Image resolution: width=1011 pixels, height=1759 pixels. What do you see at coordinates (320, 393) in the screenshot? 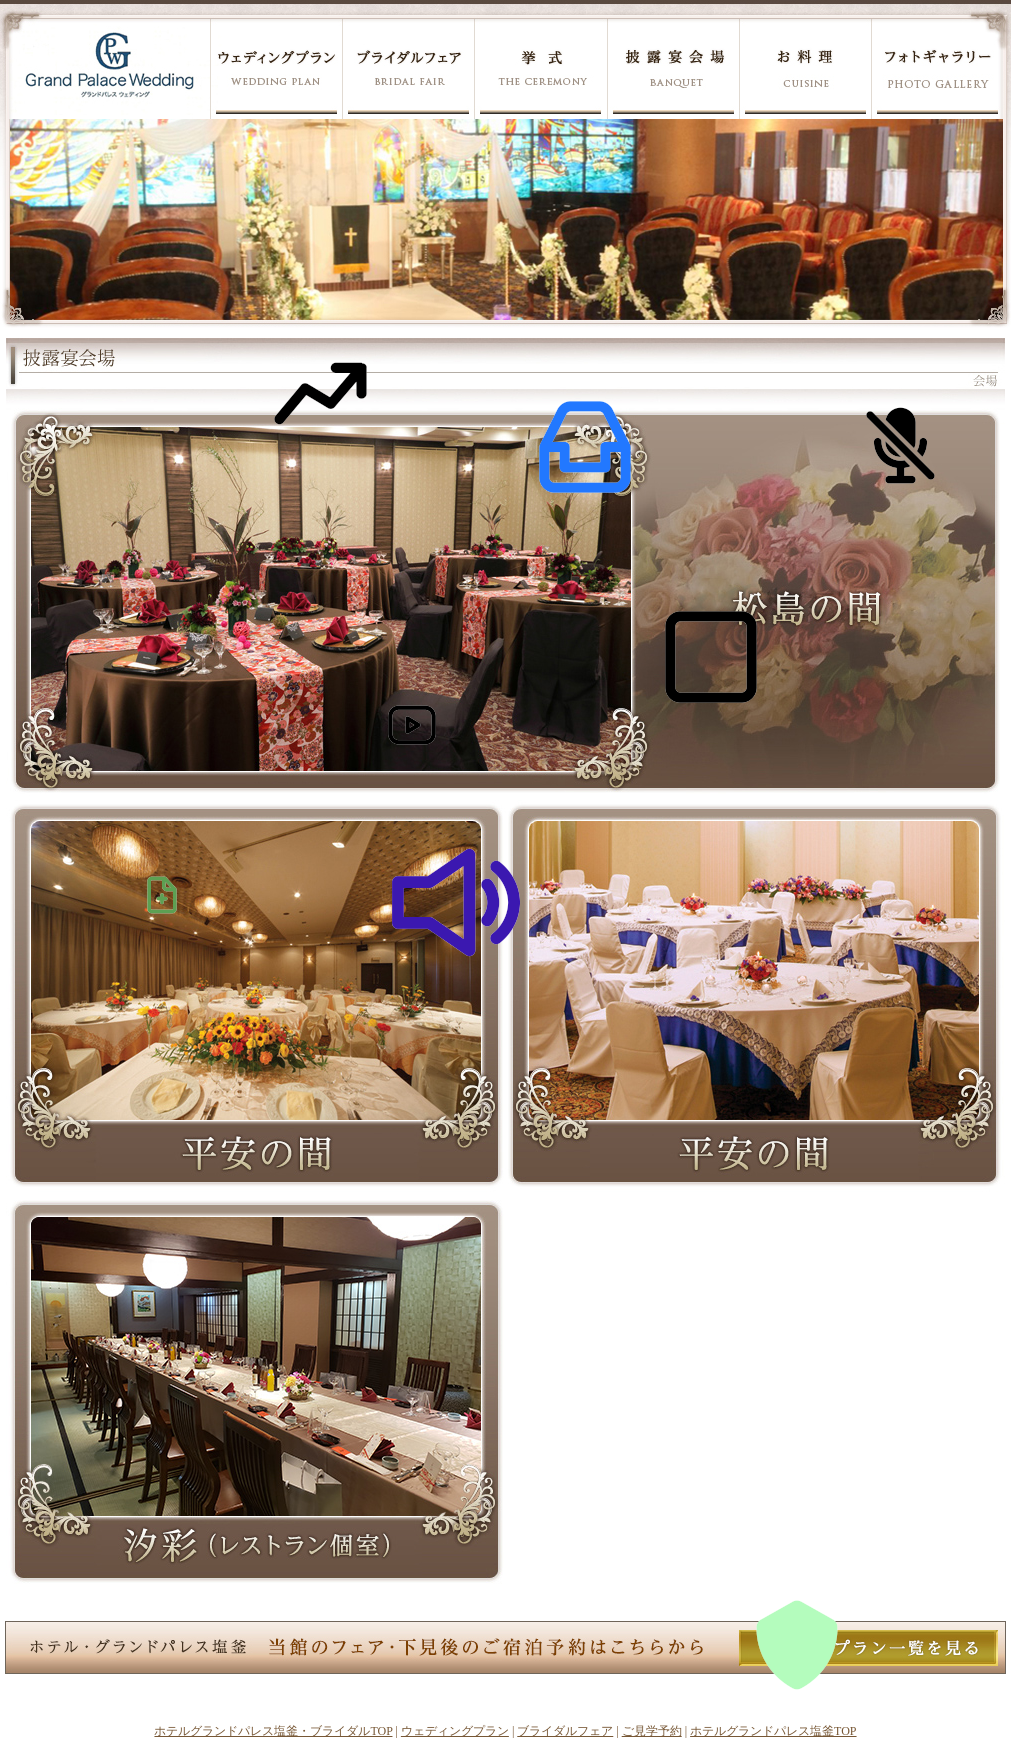
I see `view trending or popular content` at bounding box center [320, 393].